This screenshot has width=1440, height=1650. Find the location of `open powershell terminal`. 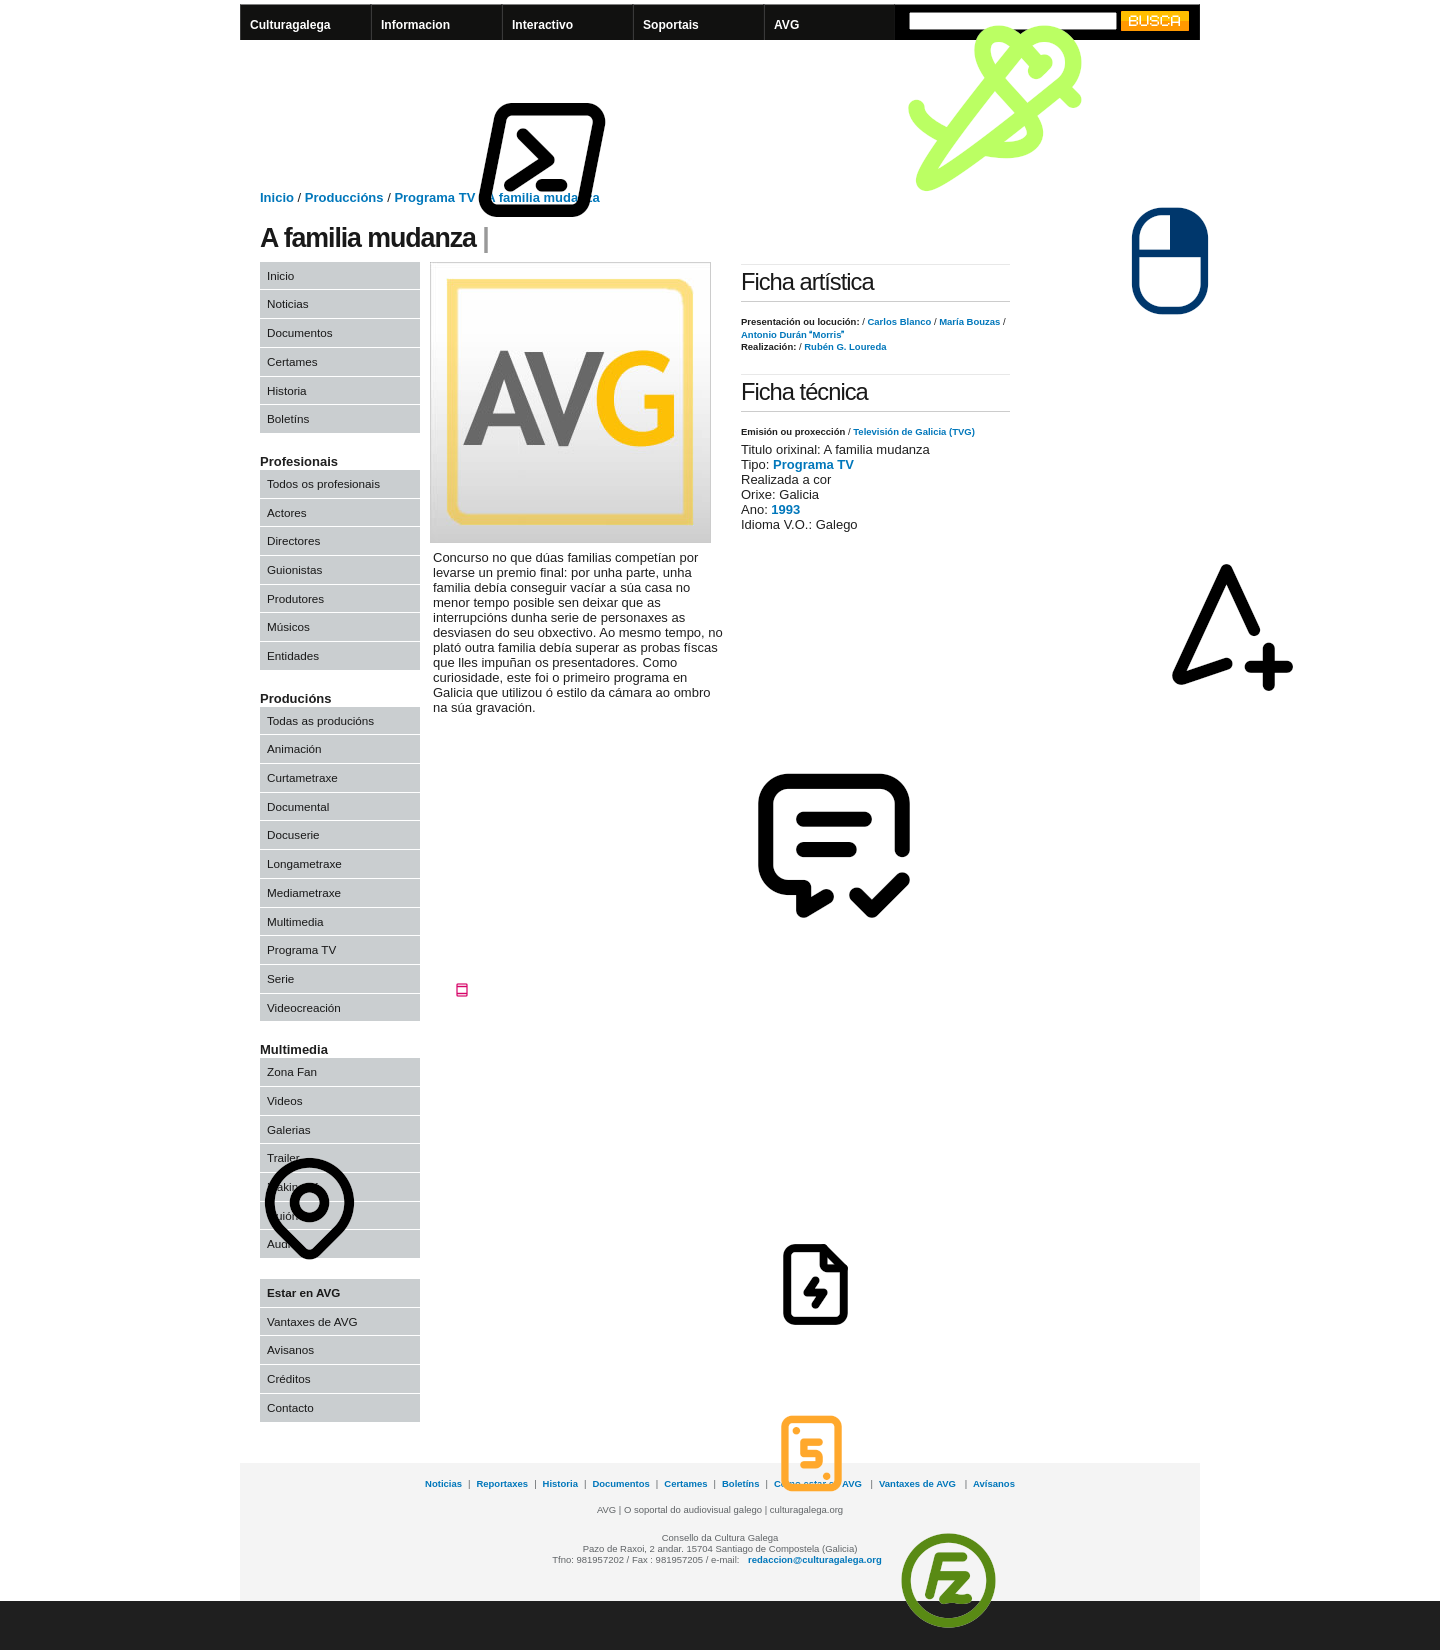

open powershell terminal is located at coordinates (542, 160).